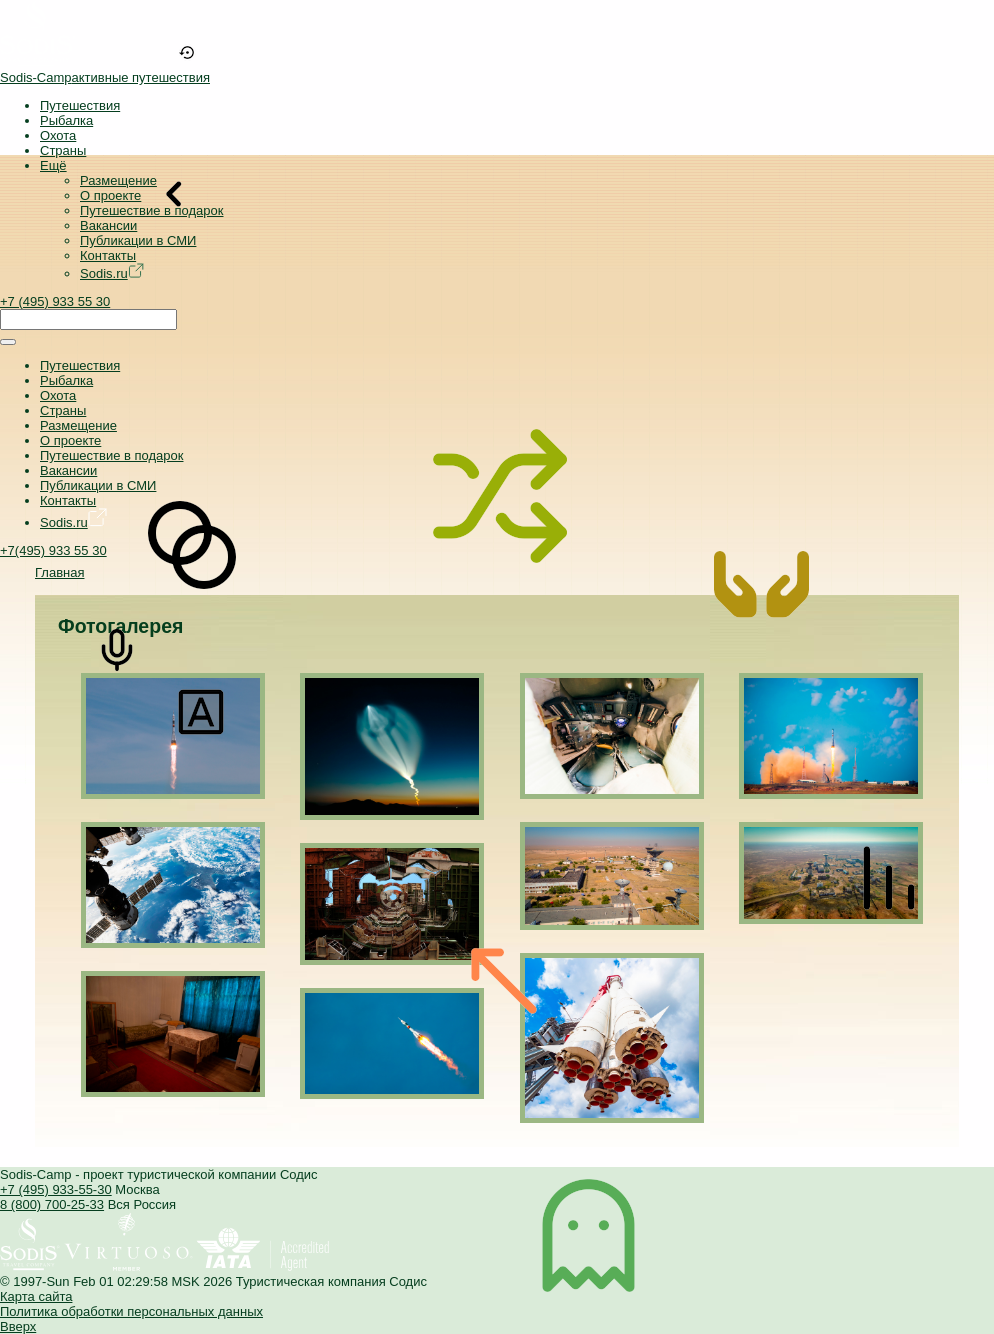  Describe the element at coordinates (588, 1235) in the screenshot. I see `toggle incognito or ghost mode` at that location.